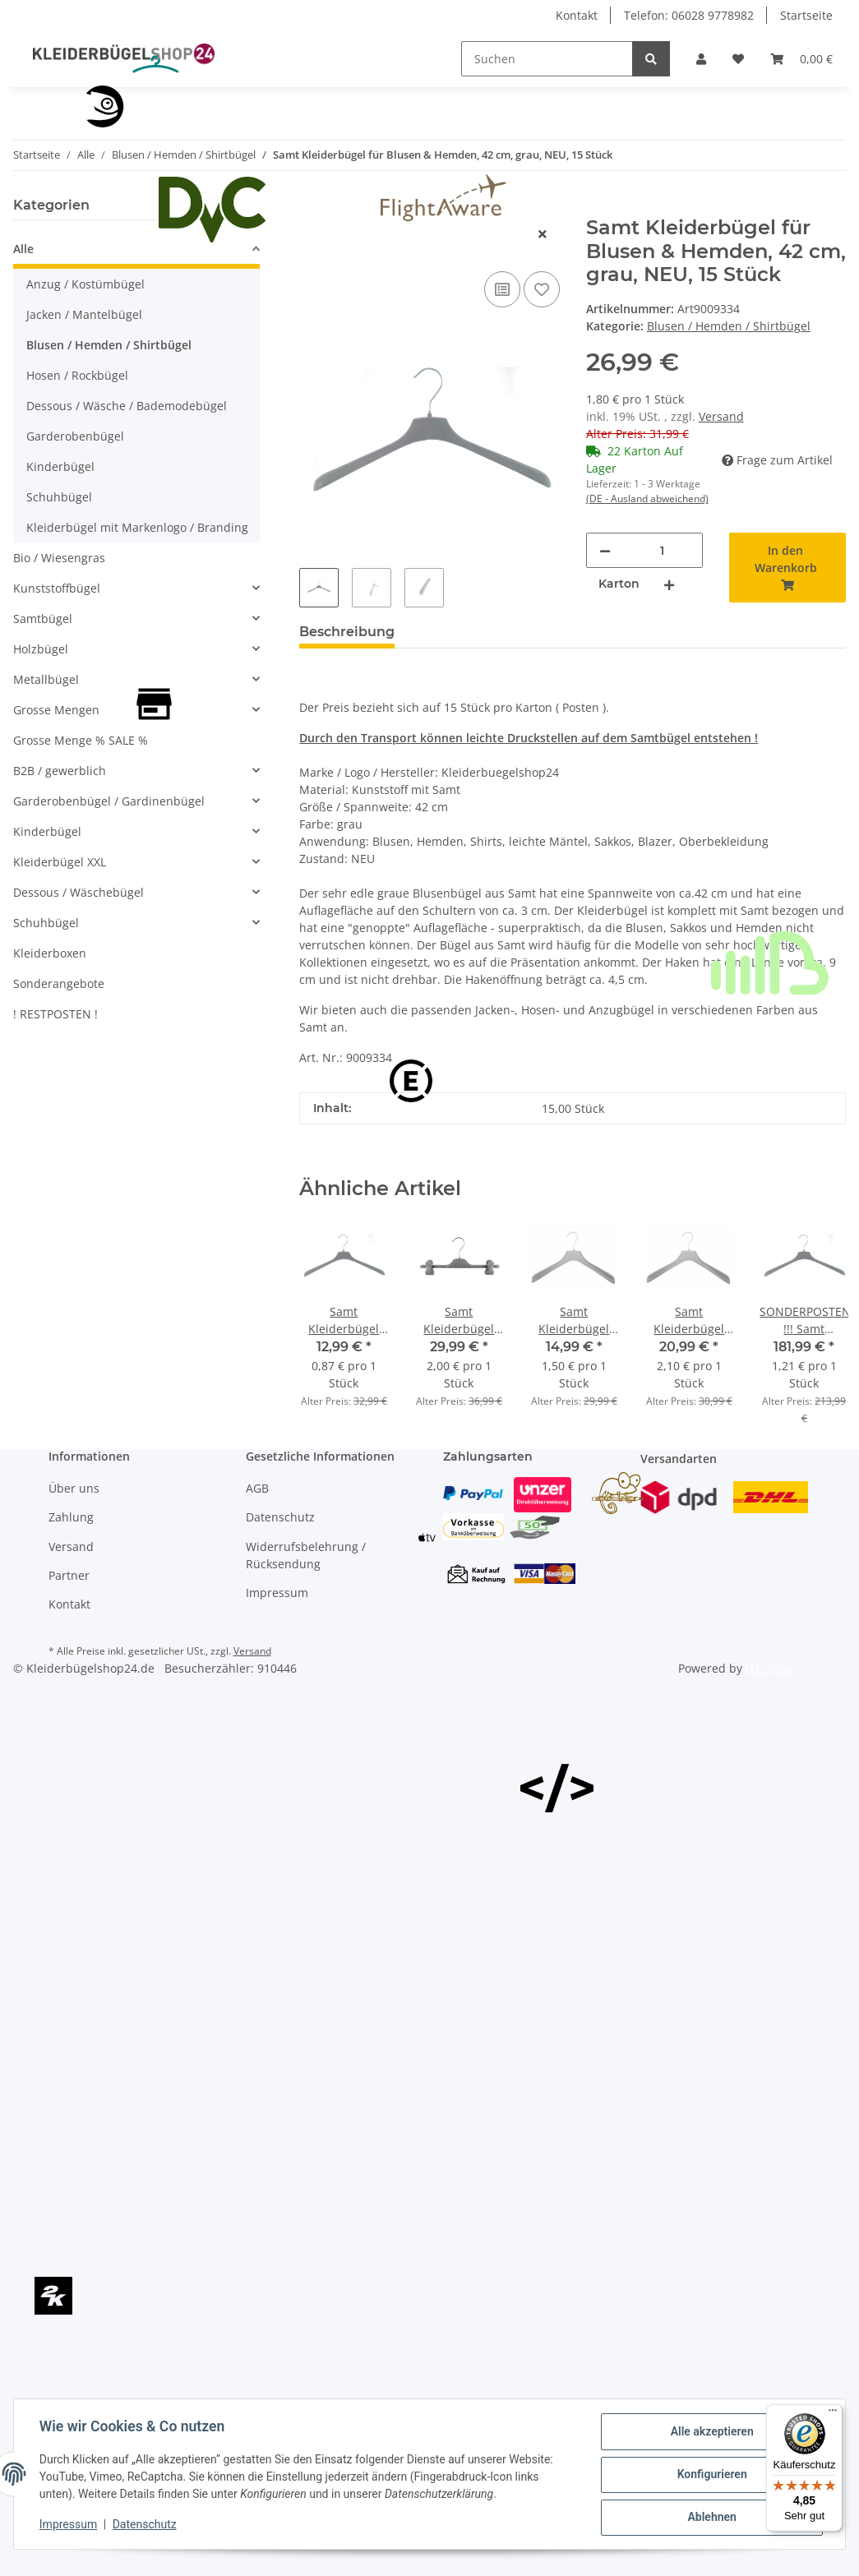 Image resolution: width=859 pixels, height=2576 pixels. What do you see at coordinates (617, 1493) in the screenshot?
I see `open notepad++ text editor` at bounding box center [617, 1493].